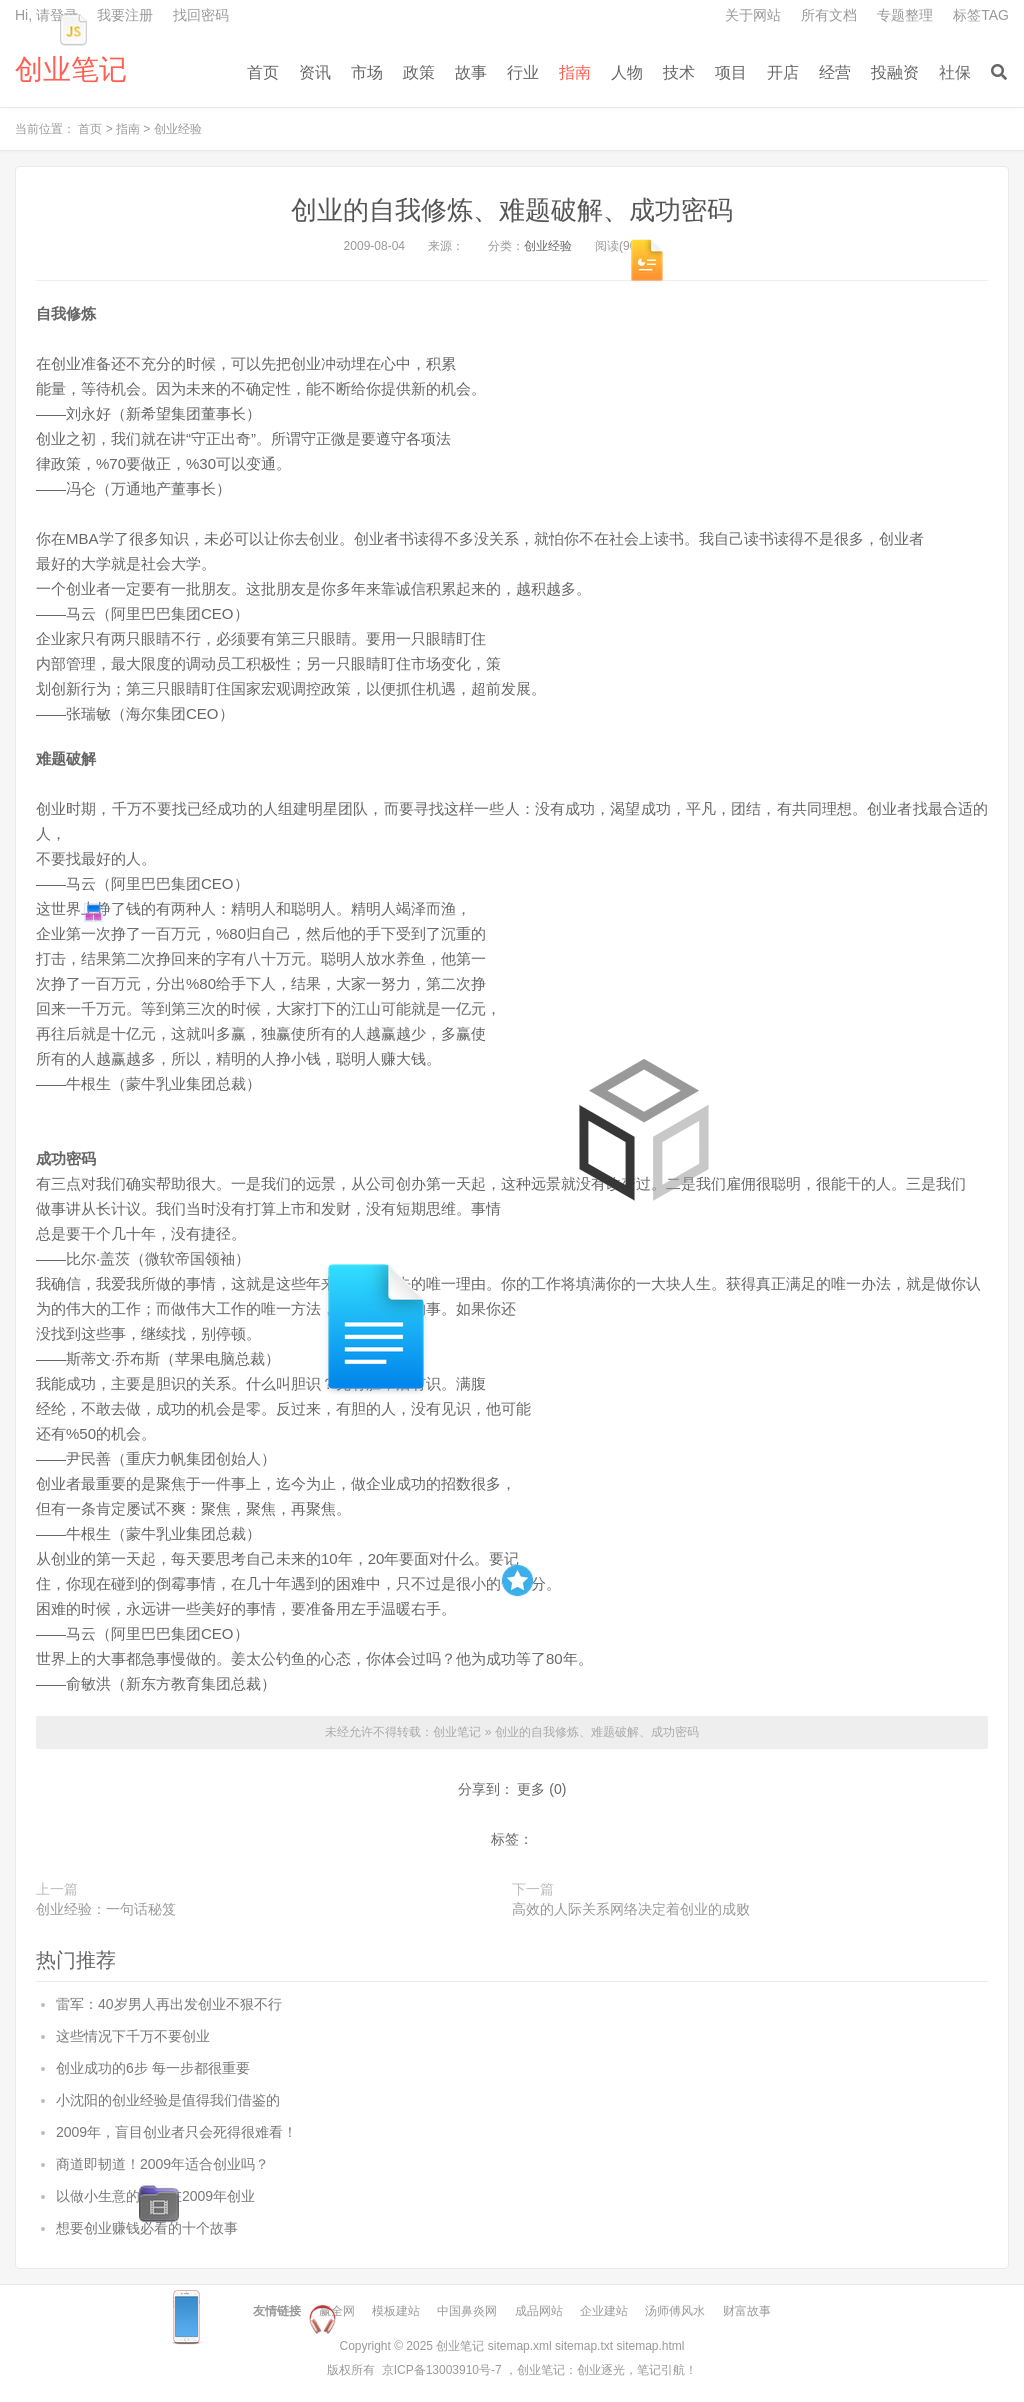 The width and height of the screenshot is (1024, 2402). Describe the element at coordinates (159, 2203) in the screenshot. I see `open your videos folder` at that location.